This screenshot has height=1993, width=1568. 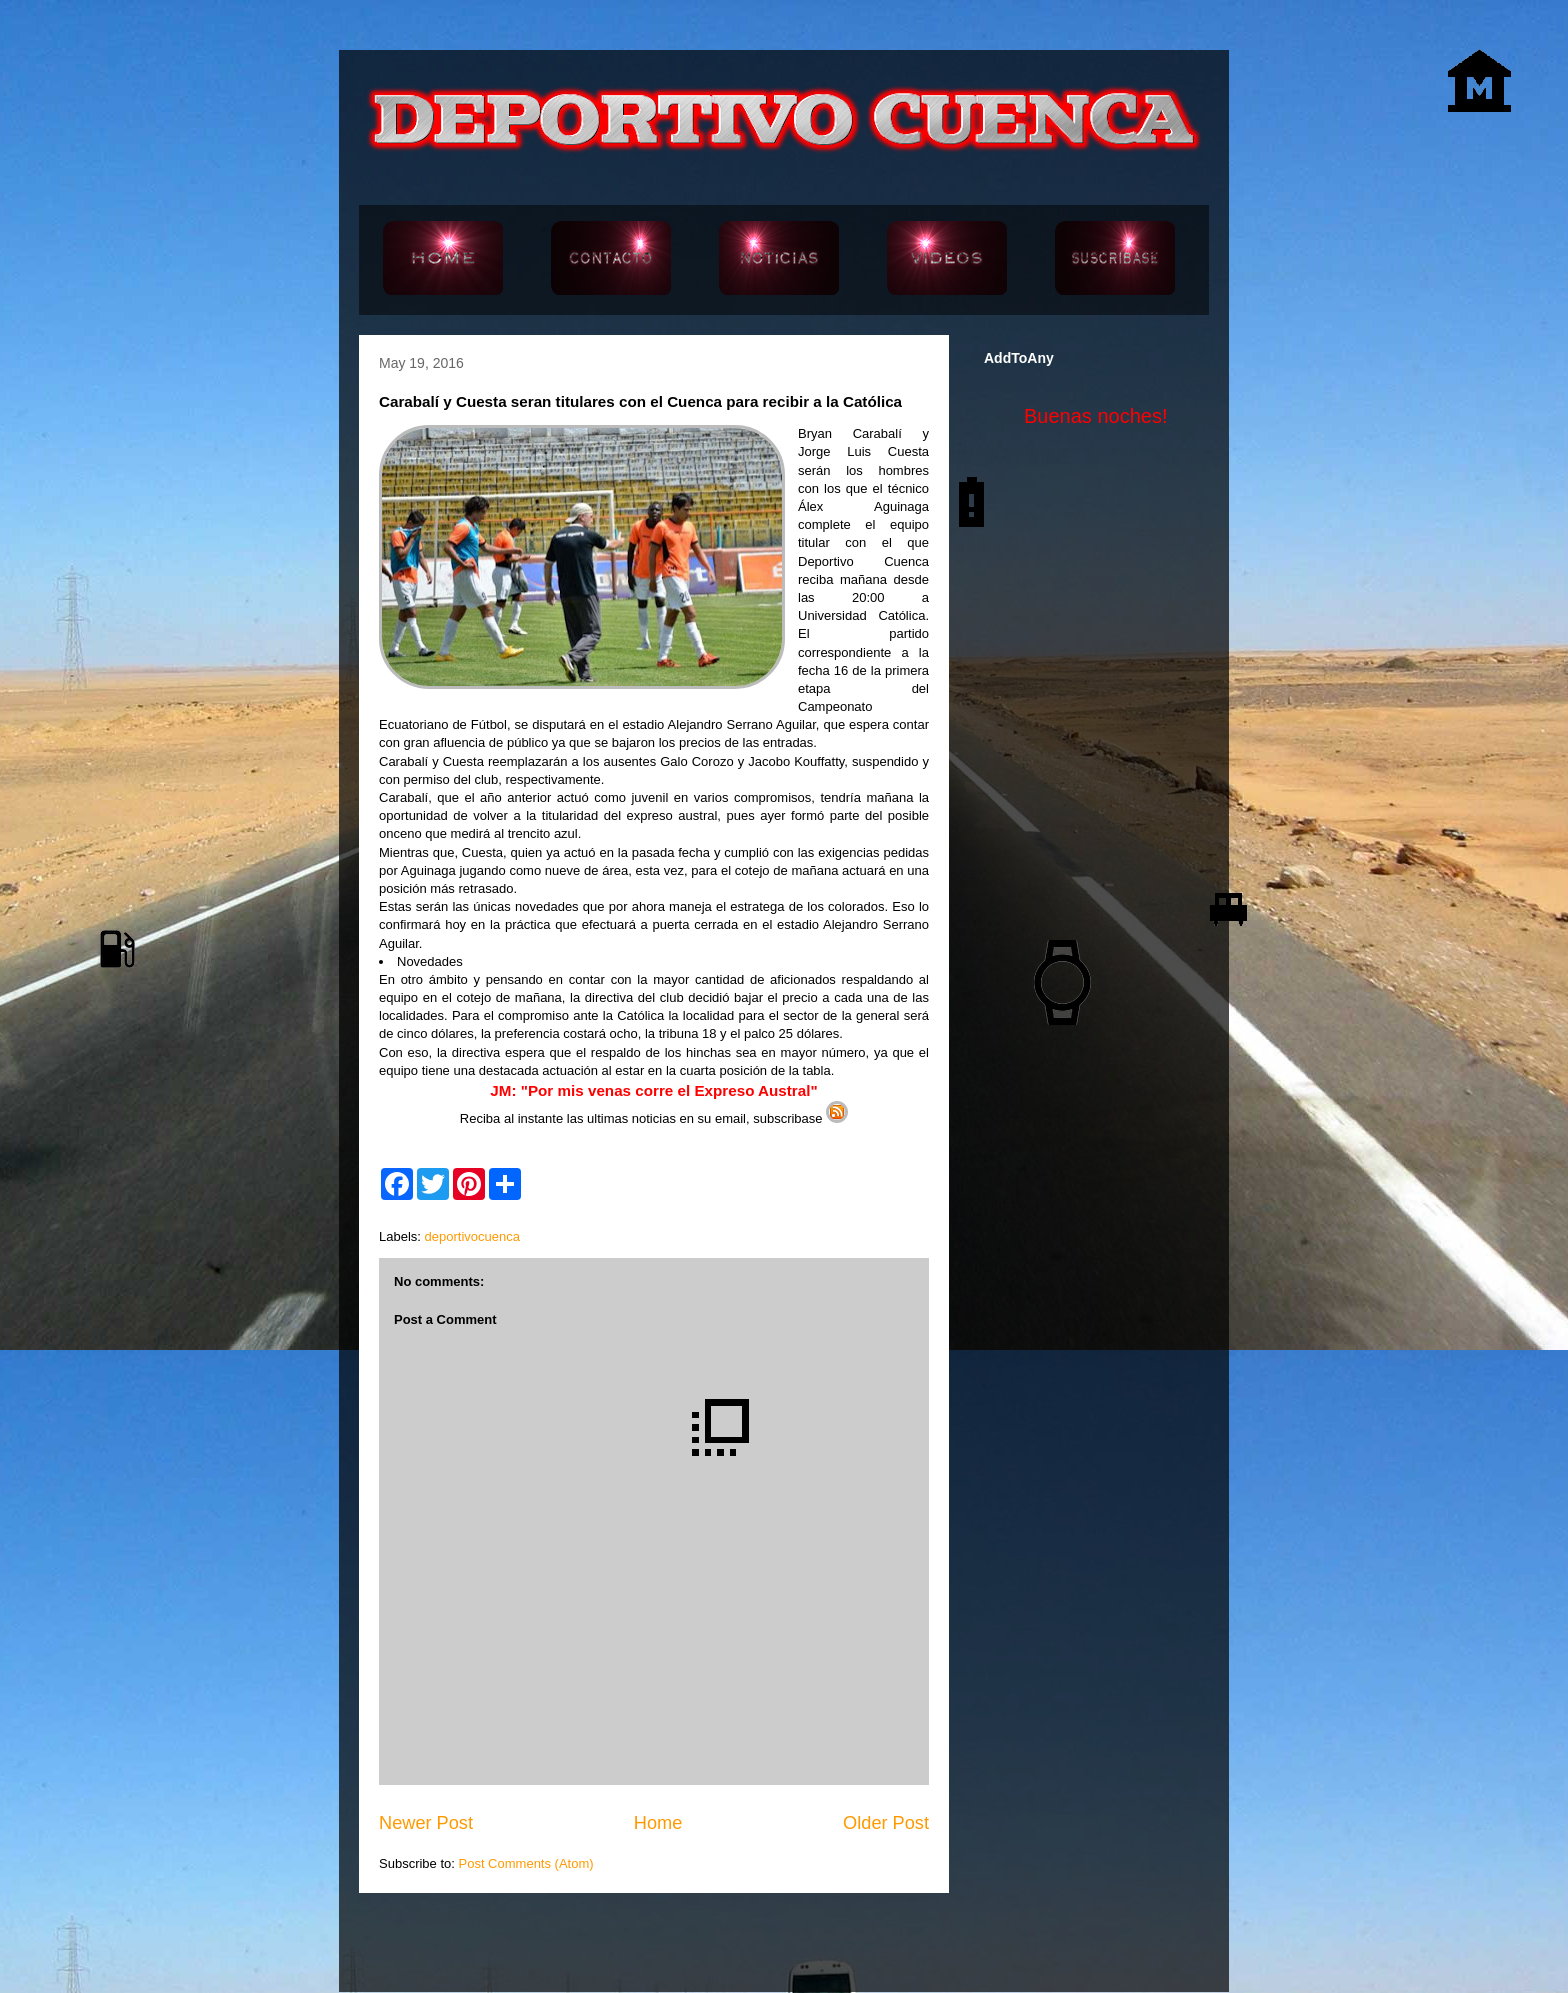 I want to click on find nearby gas stations, so click(x=117, y=949).